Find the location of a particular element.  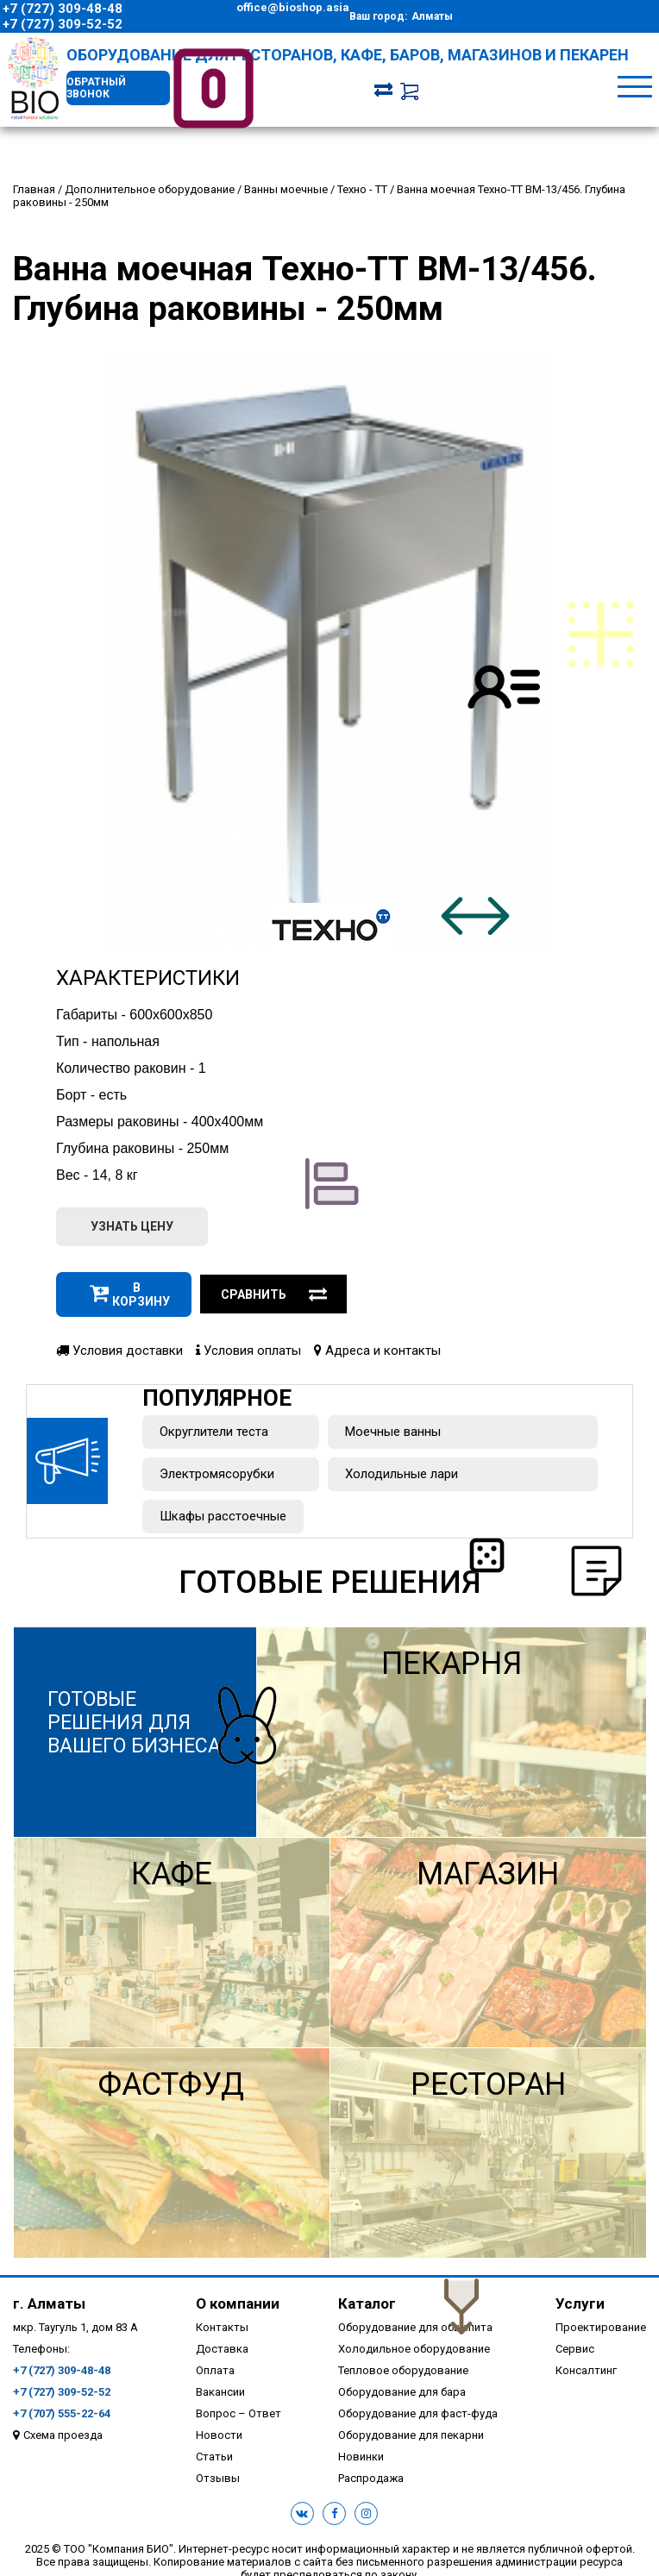

view user list or directory is located at coordinates (503, 686).